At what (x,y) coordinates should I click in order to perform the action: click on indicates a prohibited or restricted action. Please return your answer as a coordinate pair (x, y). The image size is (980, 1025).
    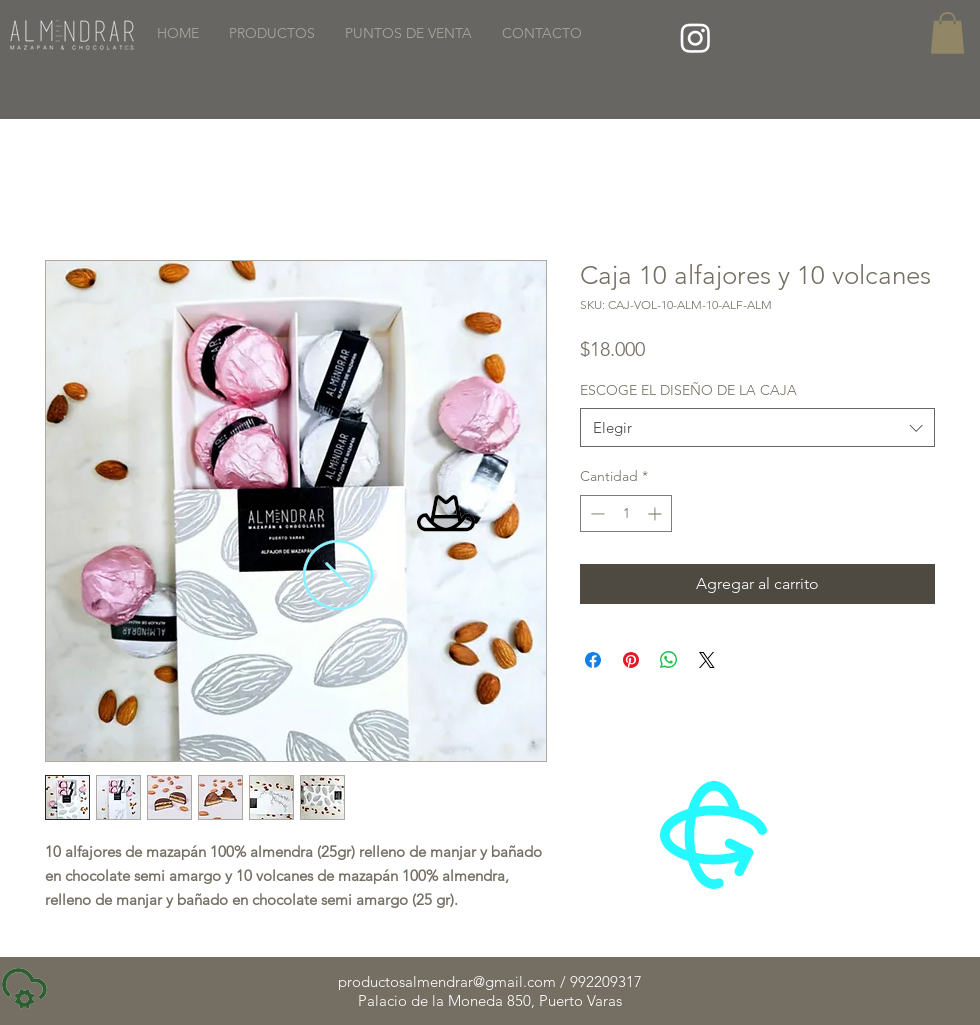
    Looking at the image, I should click on (338, 575).